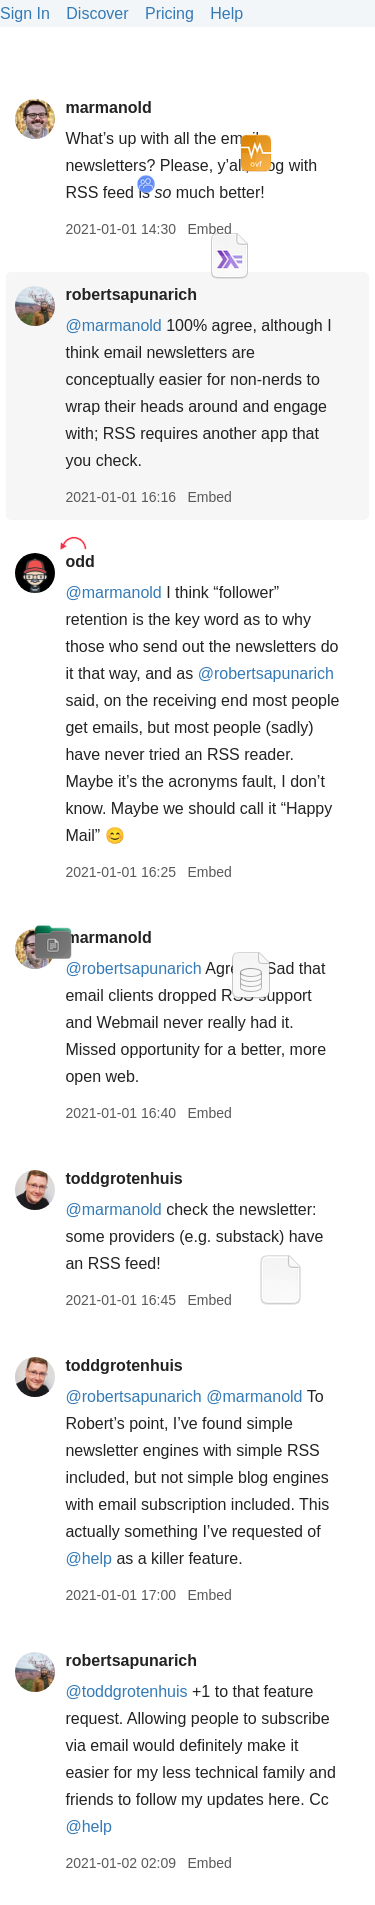  I want to click on undo the last action, so click(74, 543).